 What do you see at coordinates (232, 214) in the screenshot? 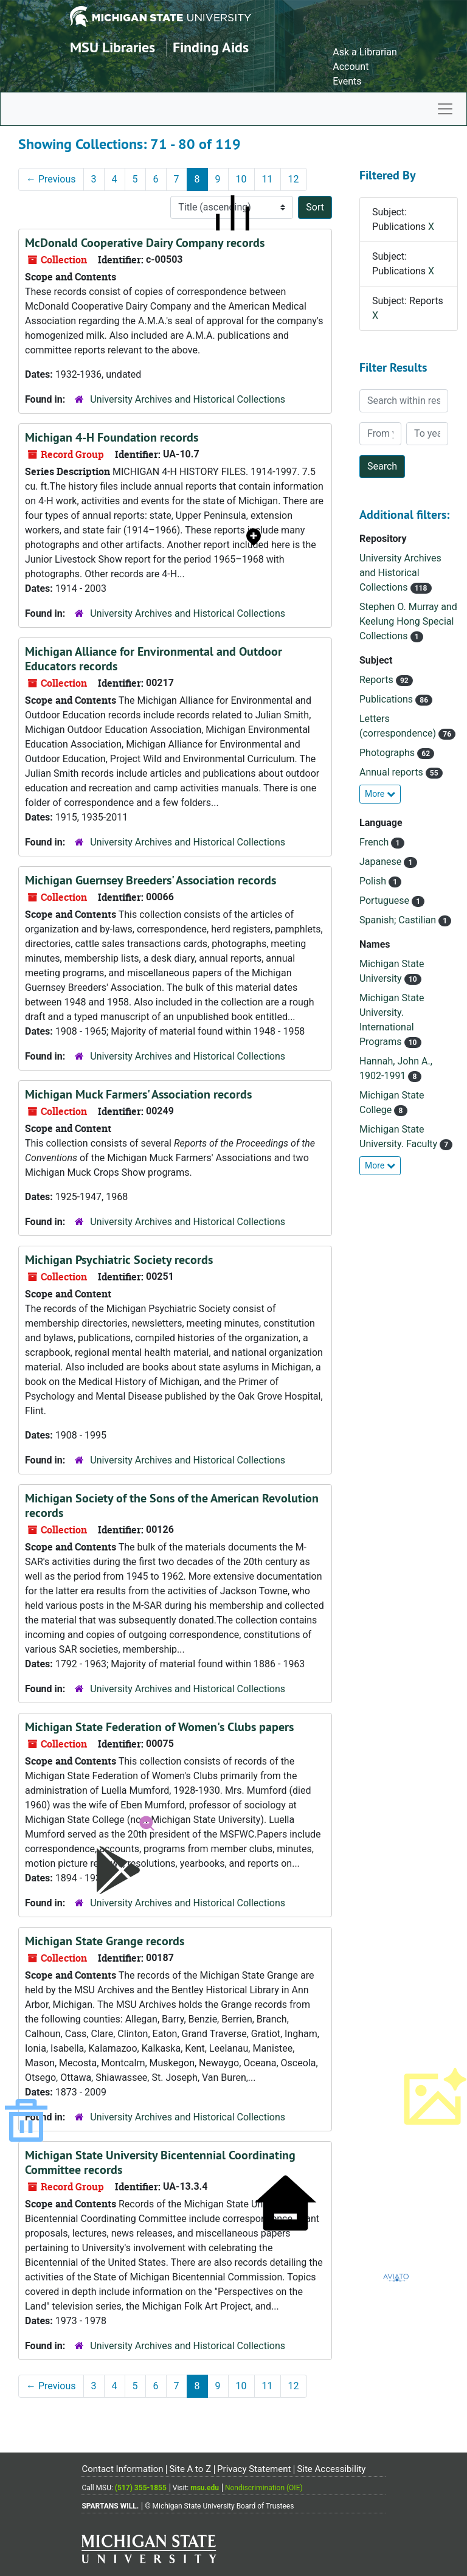
I see `view analytics and statistics` at bounding box center [232, 214].